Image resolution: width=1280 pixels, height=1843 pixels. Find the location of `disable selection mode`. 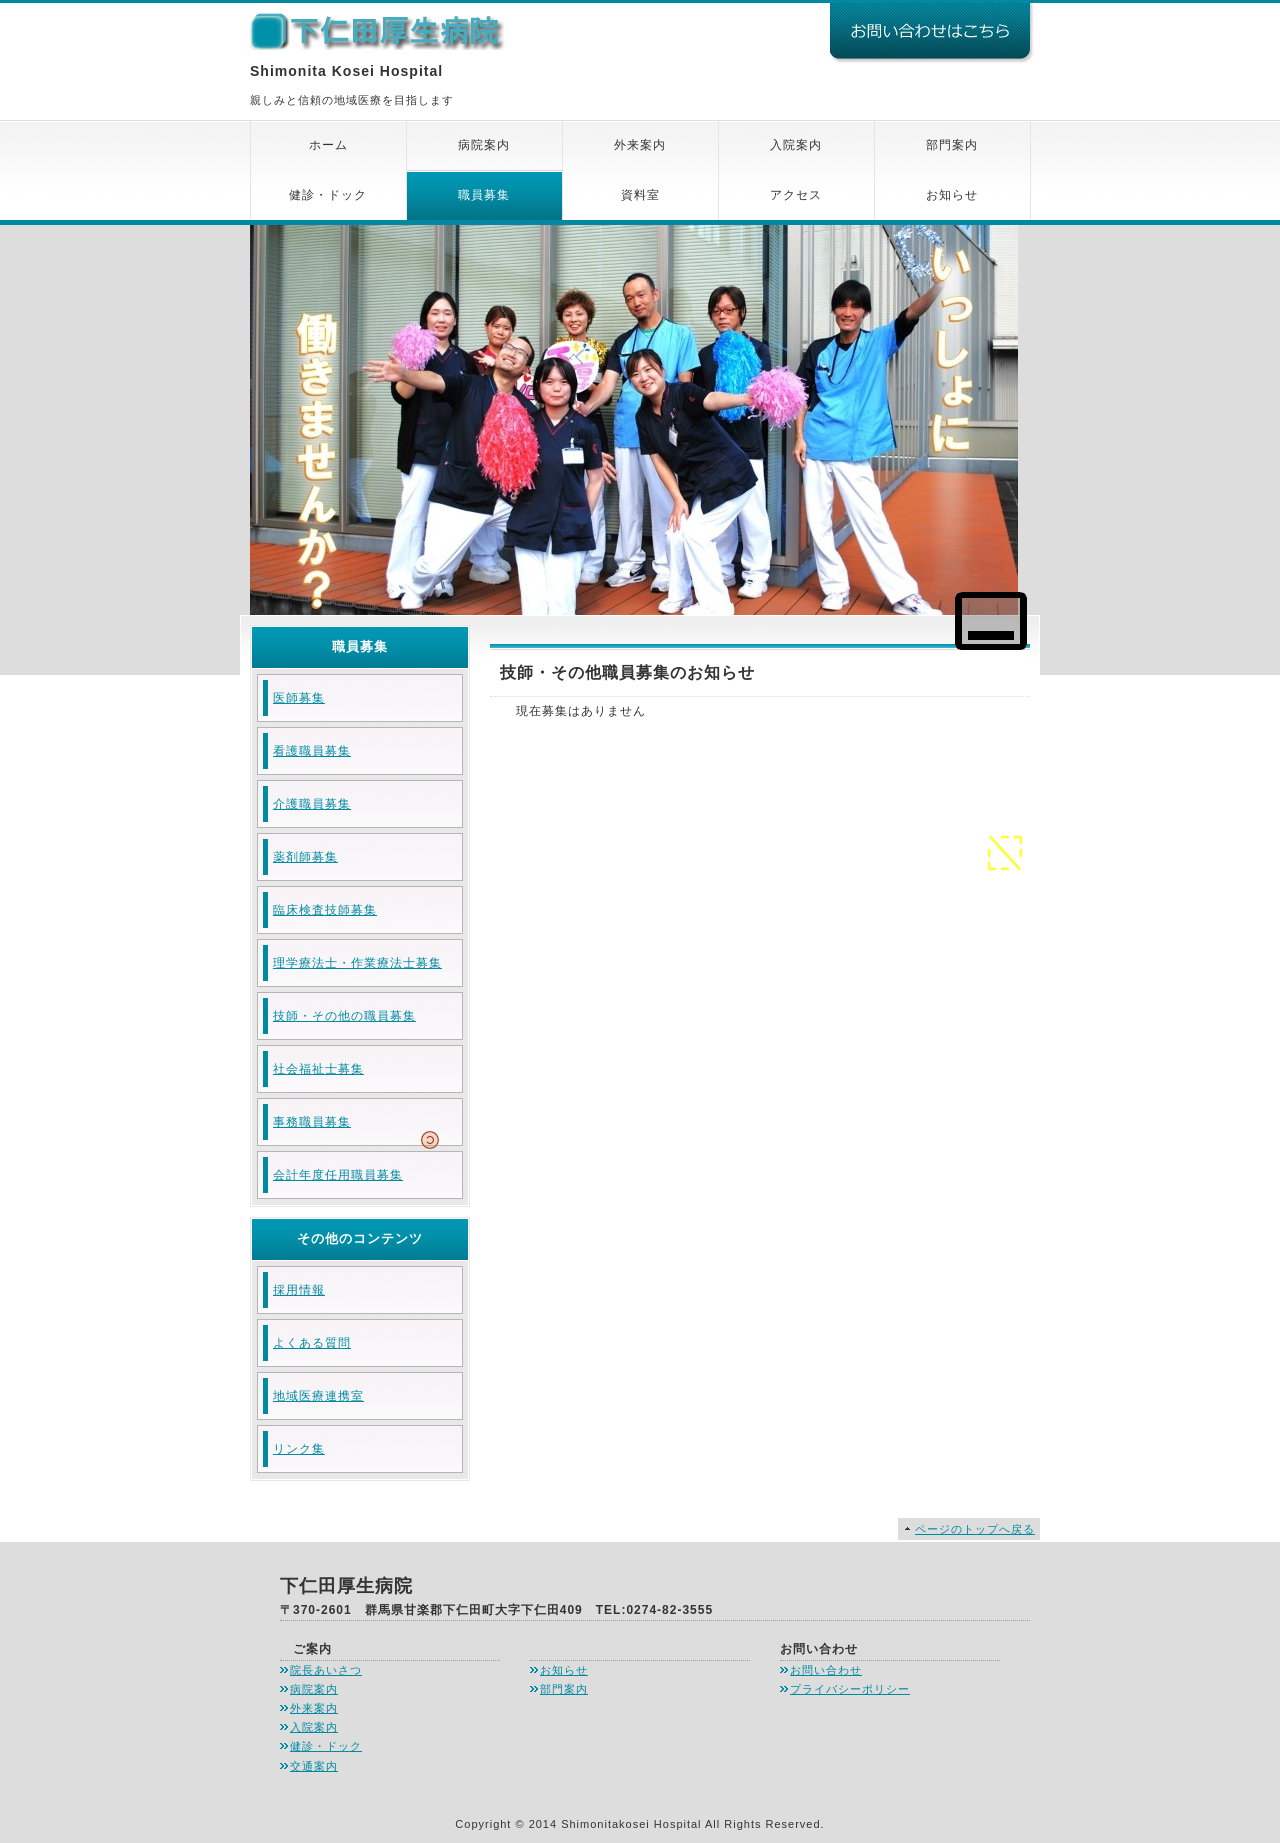

disable selection mode is located at coordinates (1005, 853).